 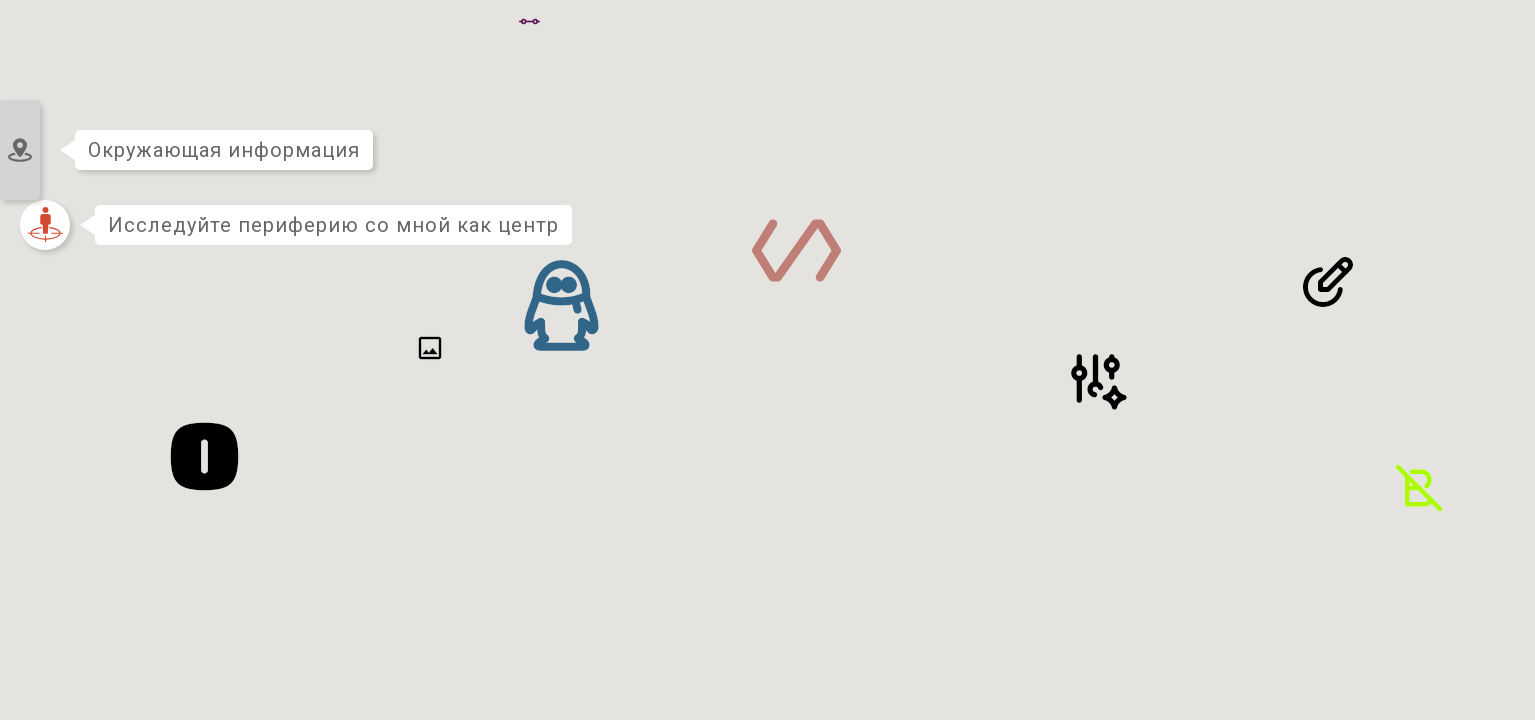 I want to click on edit your profile or settings, so click(x=1328, y=282).